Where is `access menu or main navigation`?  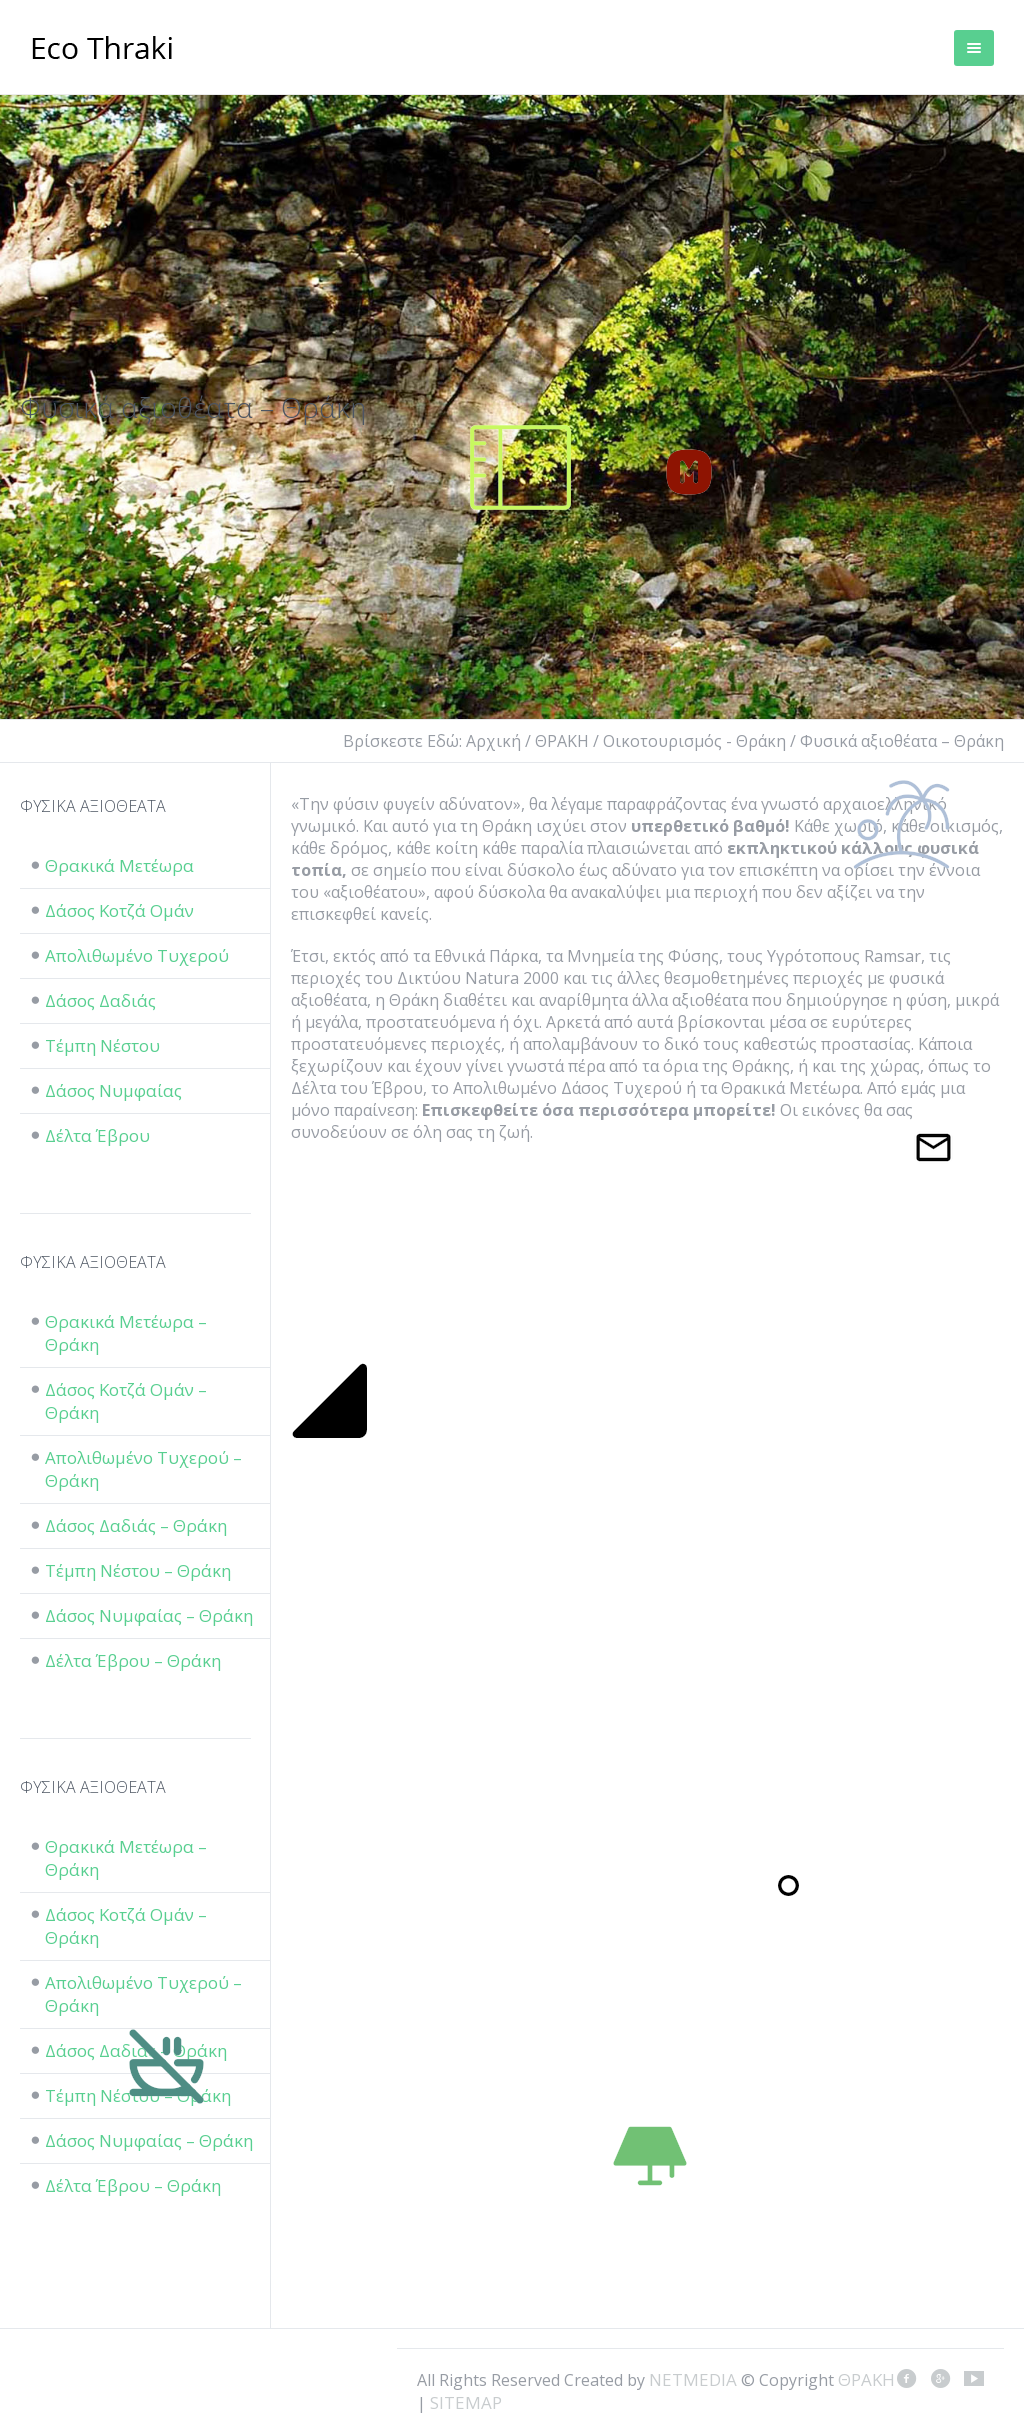
access menu or main navigation is located at coordinates (689, 472).